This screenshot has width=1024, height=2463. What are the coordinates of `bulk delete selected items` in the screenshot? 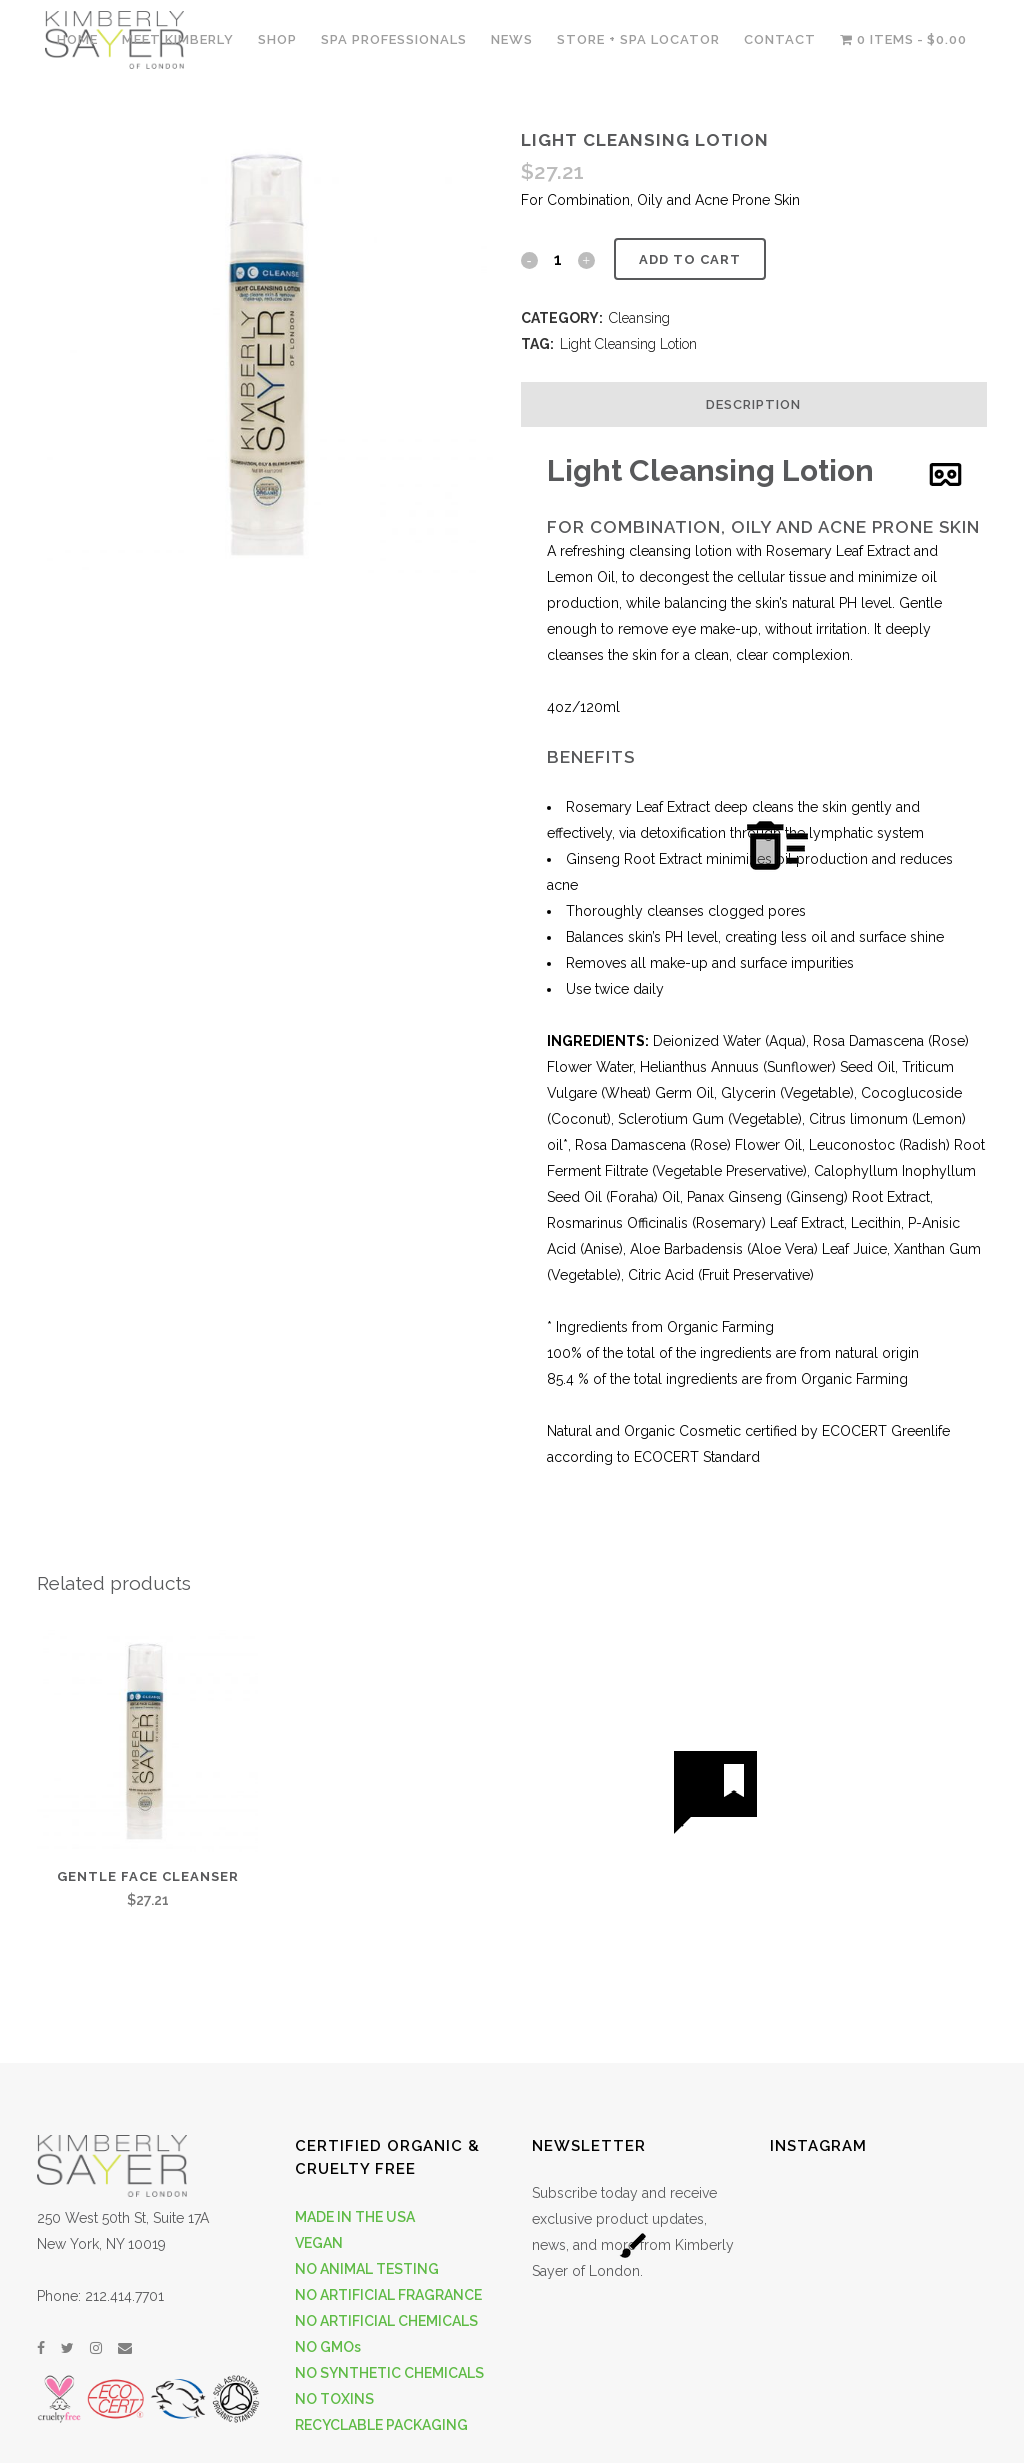 It's located at (777, 845).